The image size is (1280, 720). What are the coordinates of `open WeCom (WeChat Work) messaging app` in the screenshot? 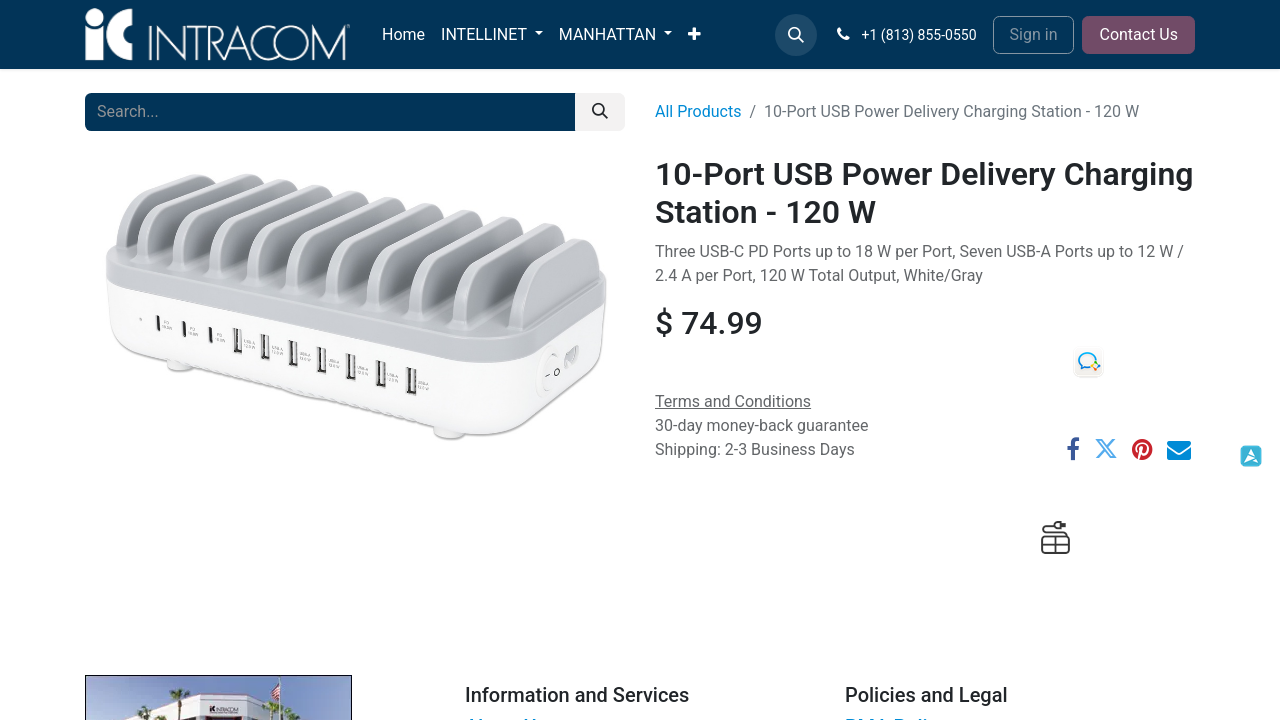 It's located at (1088, 361).